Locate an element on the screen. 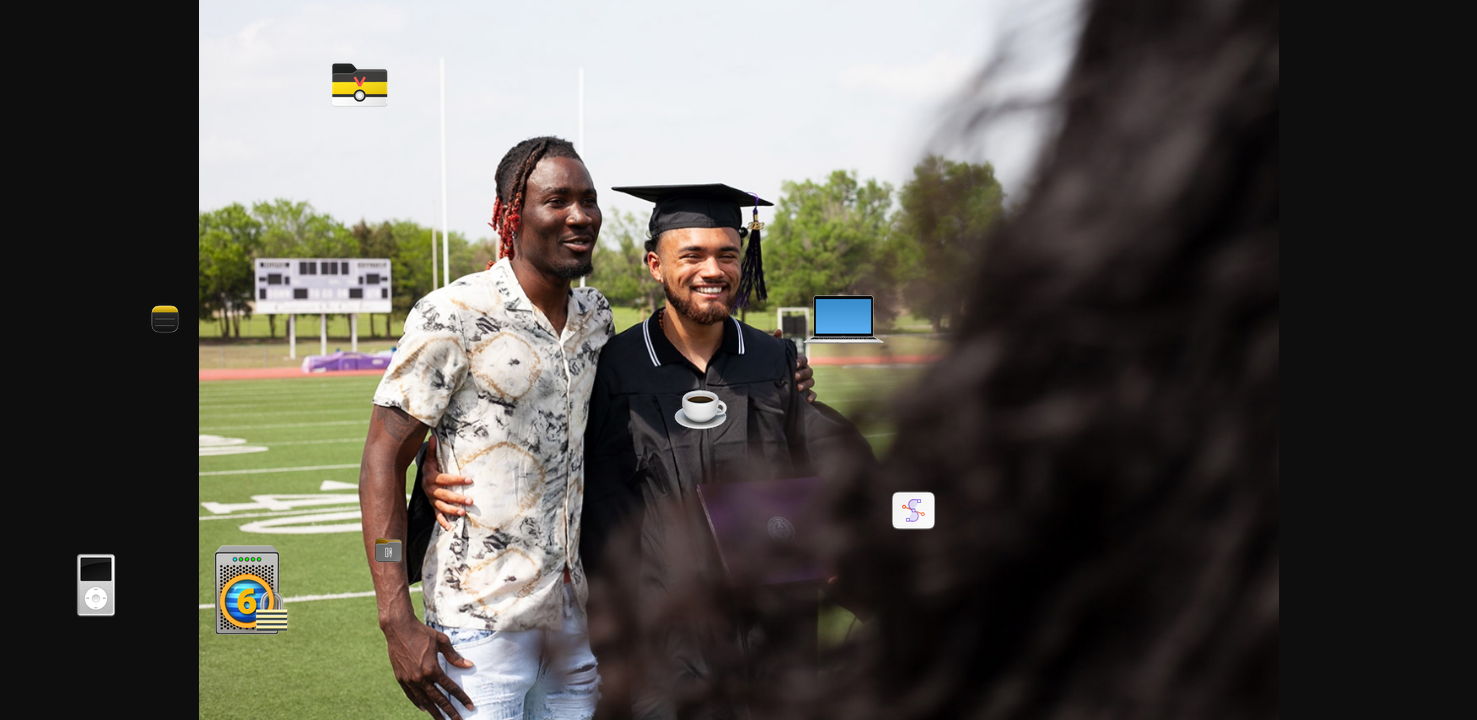  folder containing pokémon level ball assets is located at coordinates (359, 86).